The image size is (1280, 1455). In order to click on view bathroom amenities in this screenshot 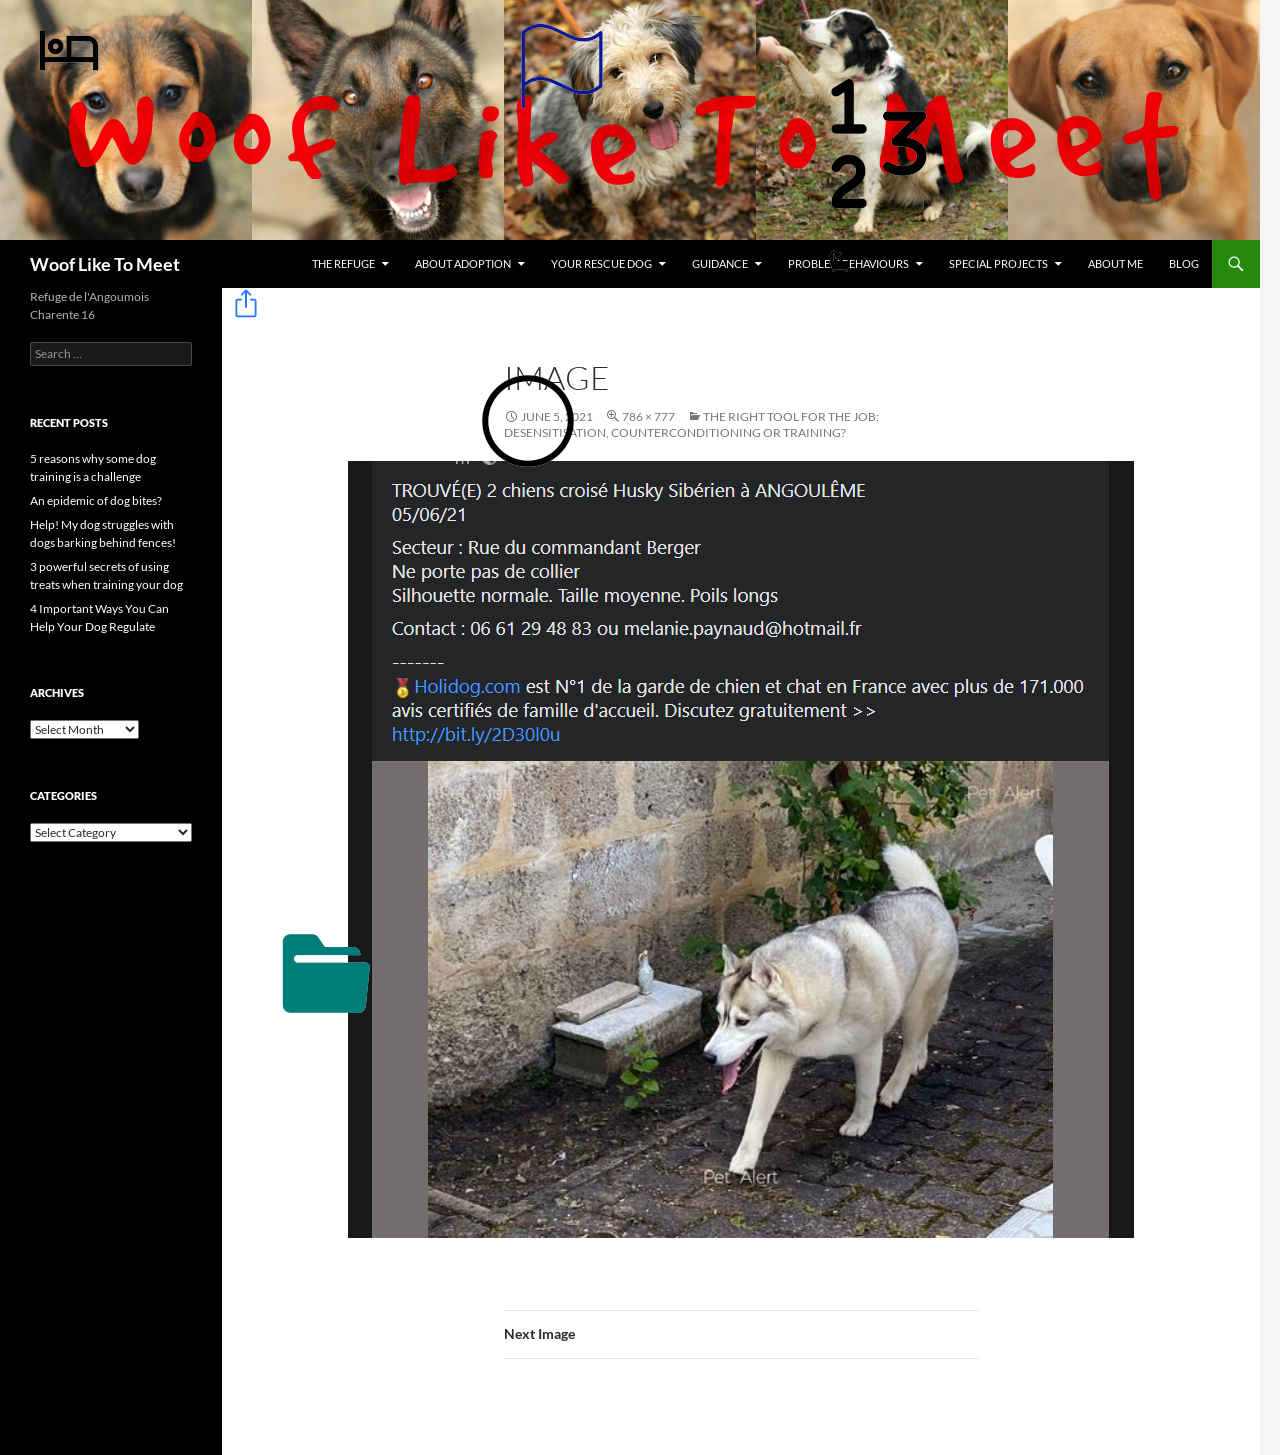, I will do `click(840, 261)`.